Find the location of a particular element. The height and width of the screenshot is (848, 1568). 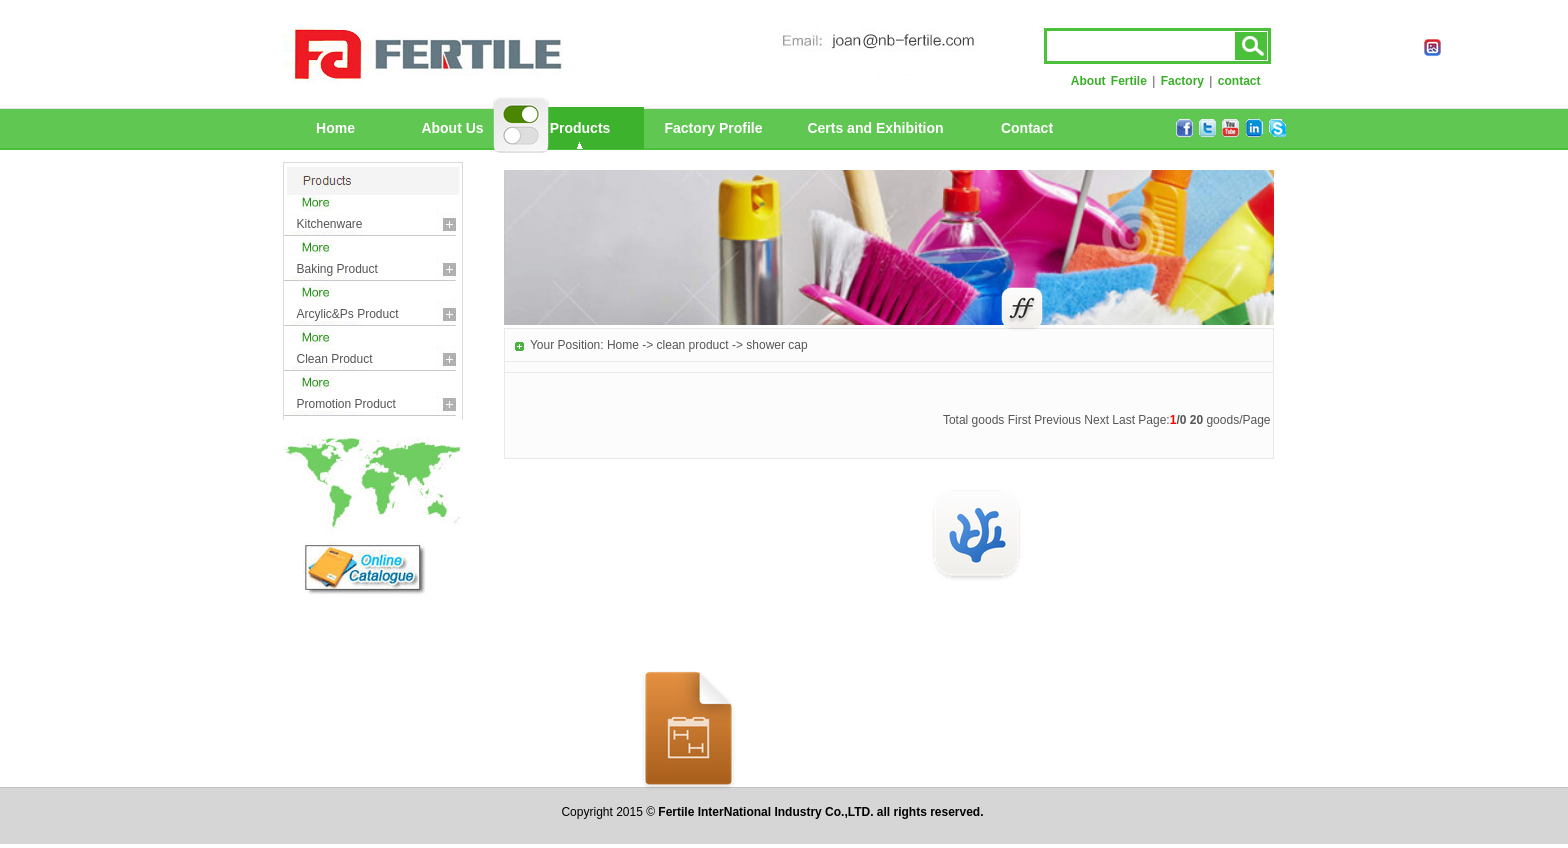

open fotema photo gallery app is located at coordinates (1432, 47).